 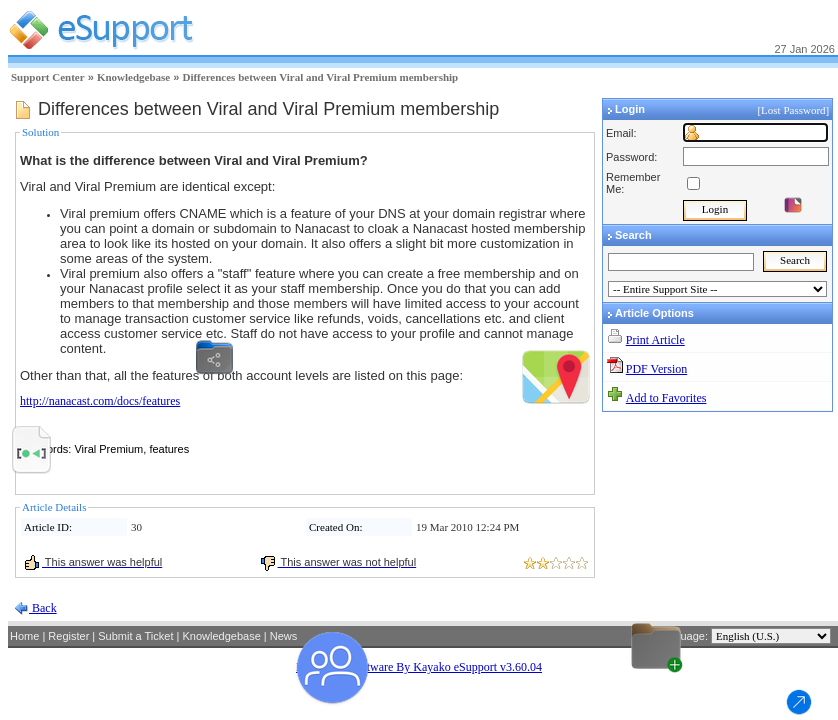 I want to click on create a new folder, so click(x=656, y=646).